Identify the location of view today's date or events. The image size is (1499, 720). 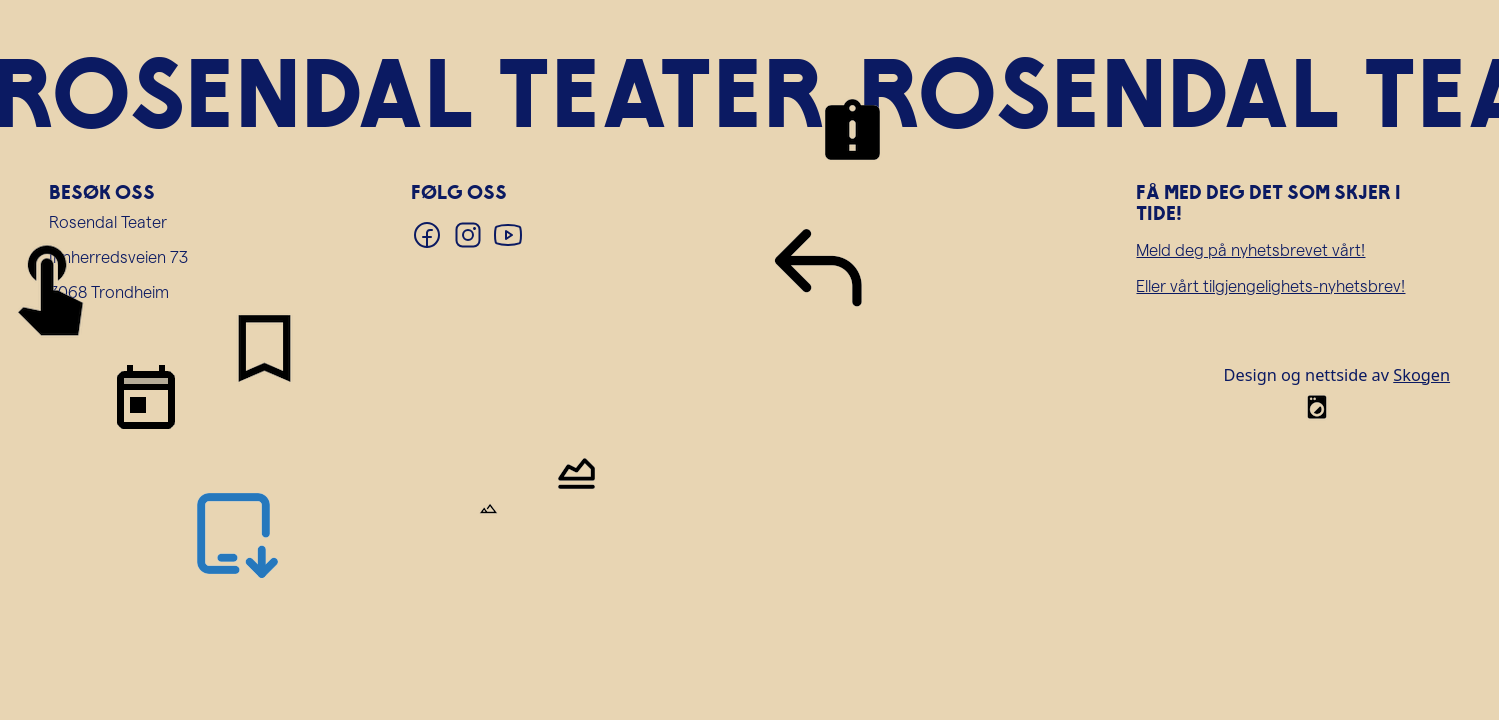
(146, 400).